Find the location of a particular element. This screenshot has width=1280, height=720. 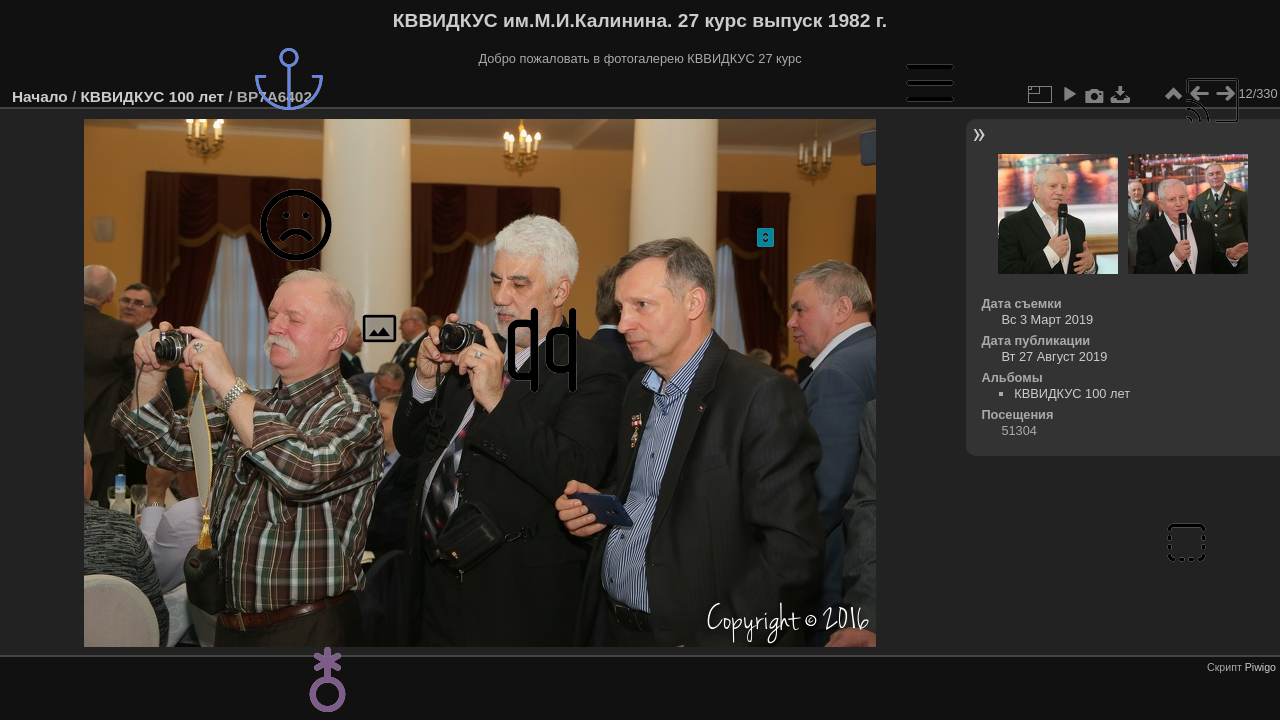

access elevator controls or floor selection is located at coordinates (765, 237).